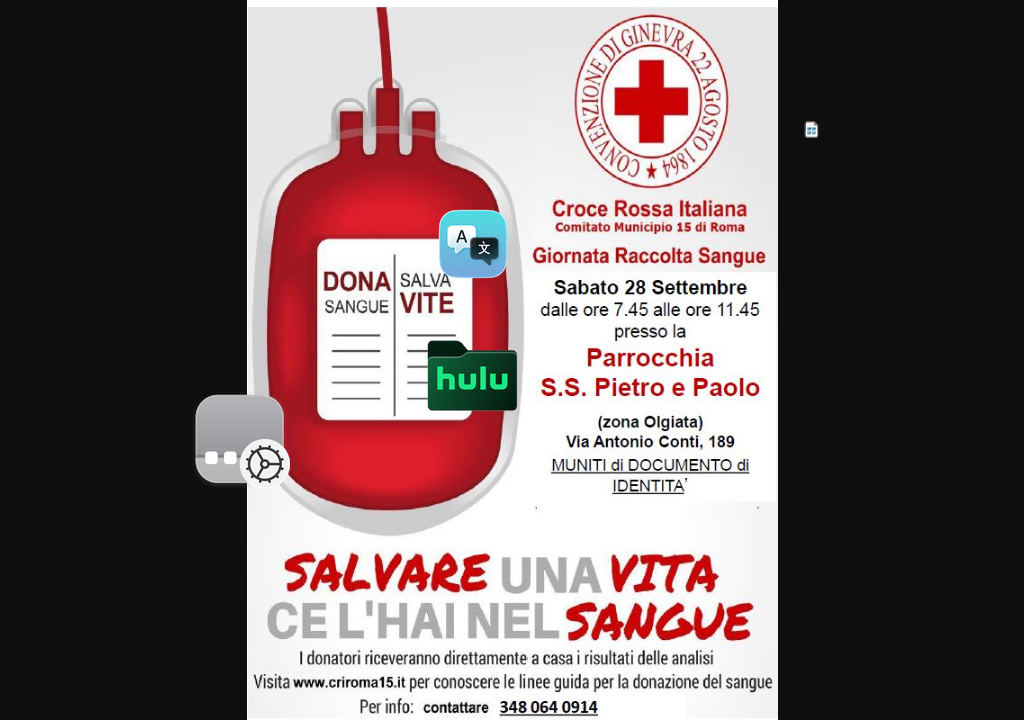  Describe the element at coordinates (240, 440) in the screenshot. I see `configure xfce panel layout and profiles` at that location.